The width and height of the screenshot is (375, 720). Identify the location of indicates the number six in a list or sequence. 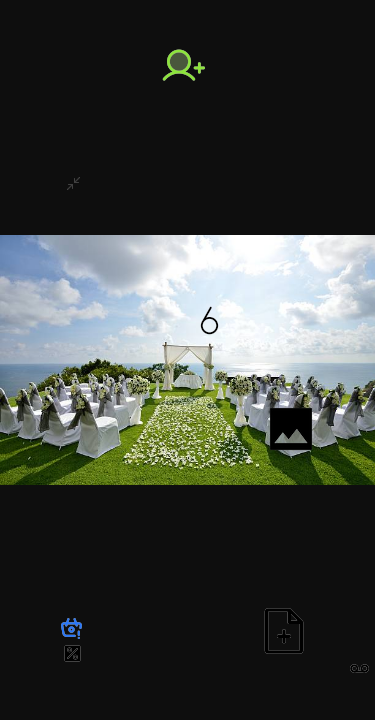
(209, 320).